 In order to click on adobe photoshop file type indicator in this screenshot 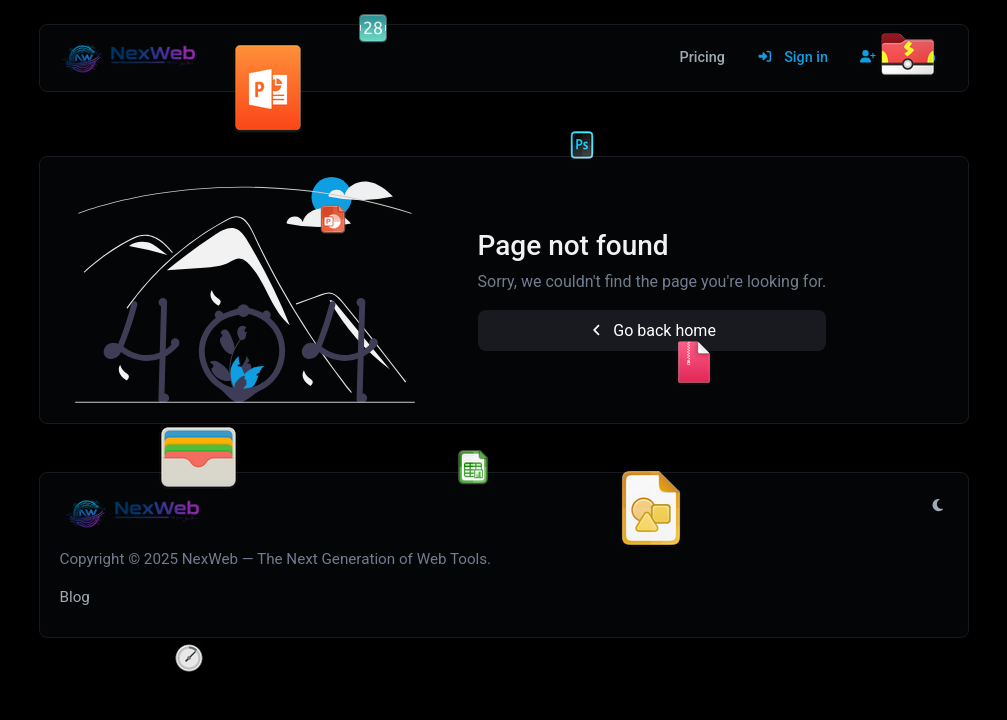, I will do `click(582, 145)`.